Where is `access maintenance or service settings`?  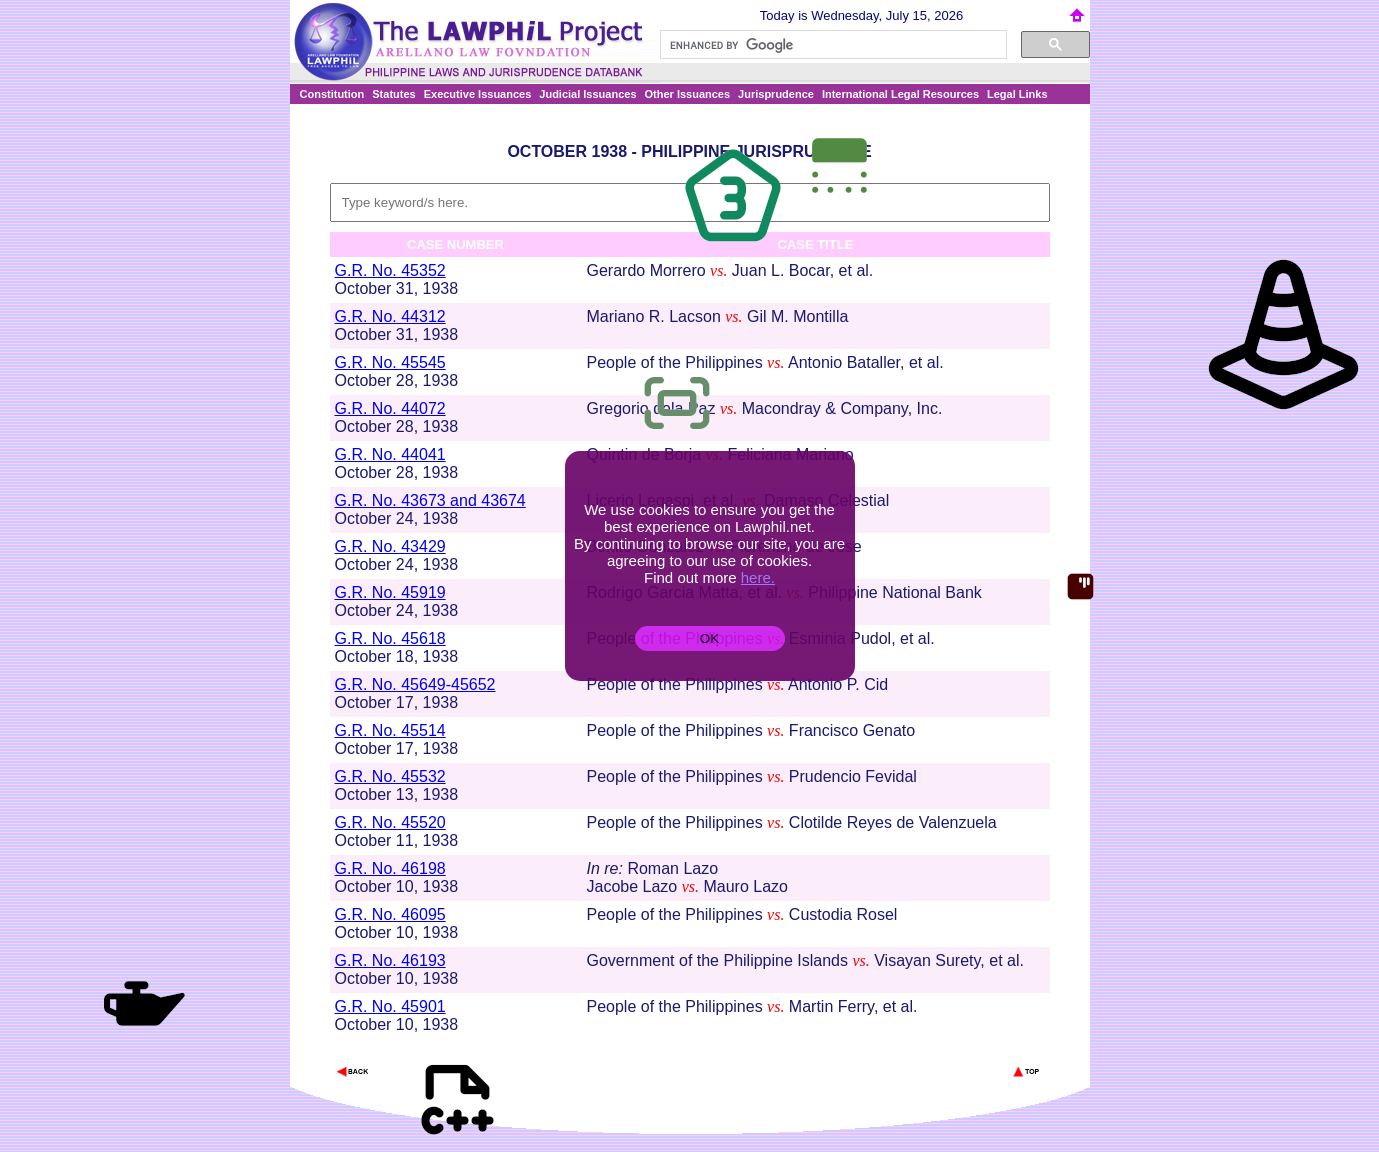
access maintenance or service settings is located at coordinates (144, 1005).